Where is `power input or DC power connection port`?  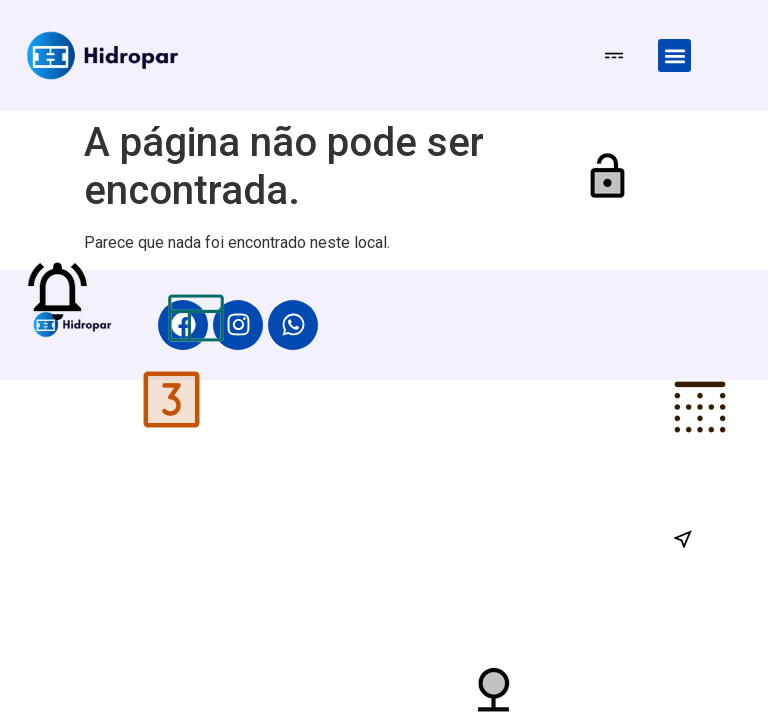
power input or DC power connection port is located at coordinates (614, 55).